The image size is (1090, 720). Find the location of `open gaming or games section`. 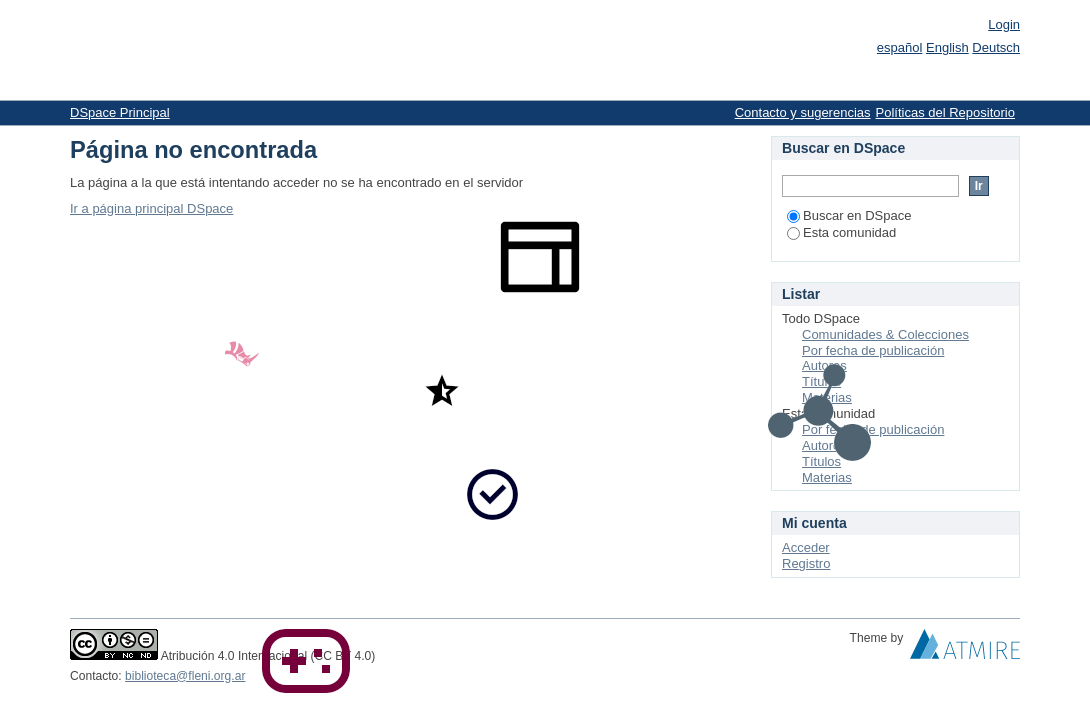

open gaming or games section is located at coordinates (306, 661).